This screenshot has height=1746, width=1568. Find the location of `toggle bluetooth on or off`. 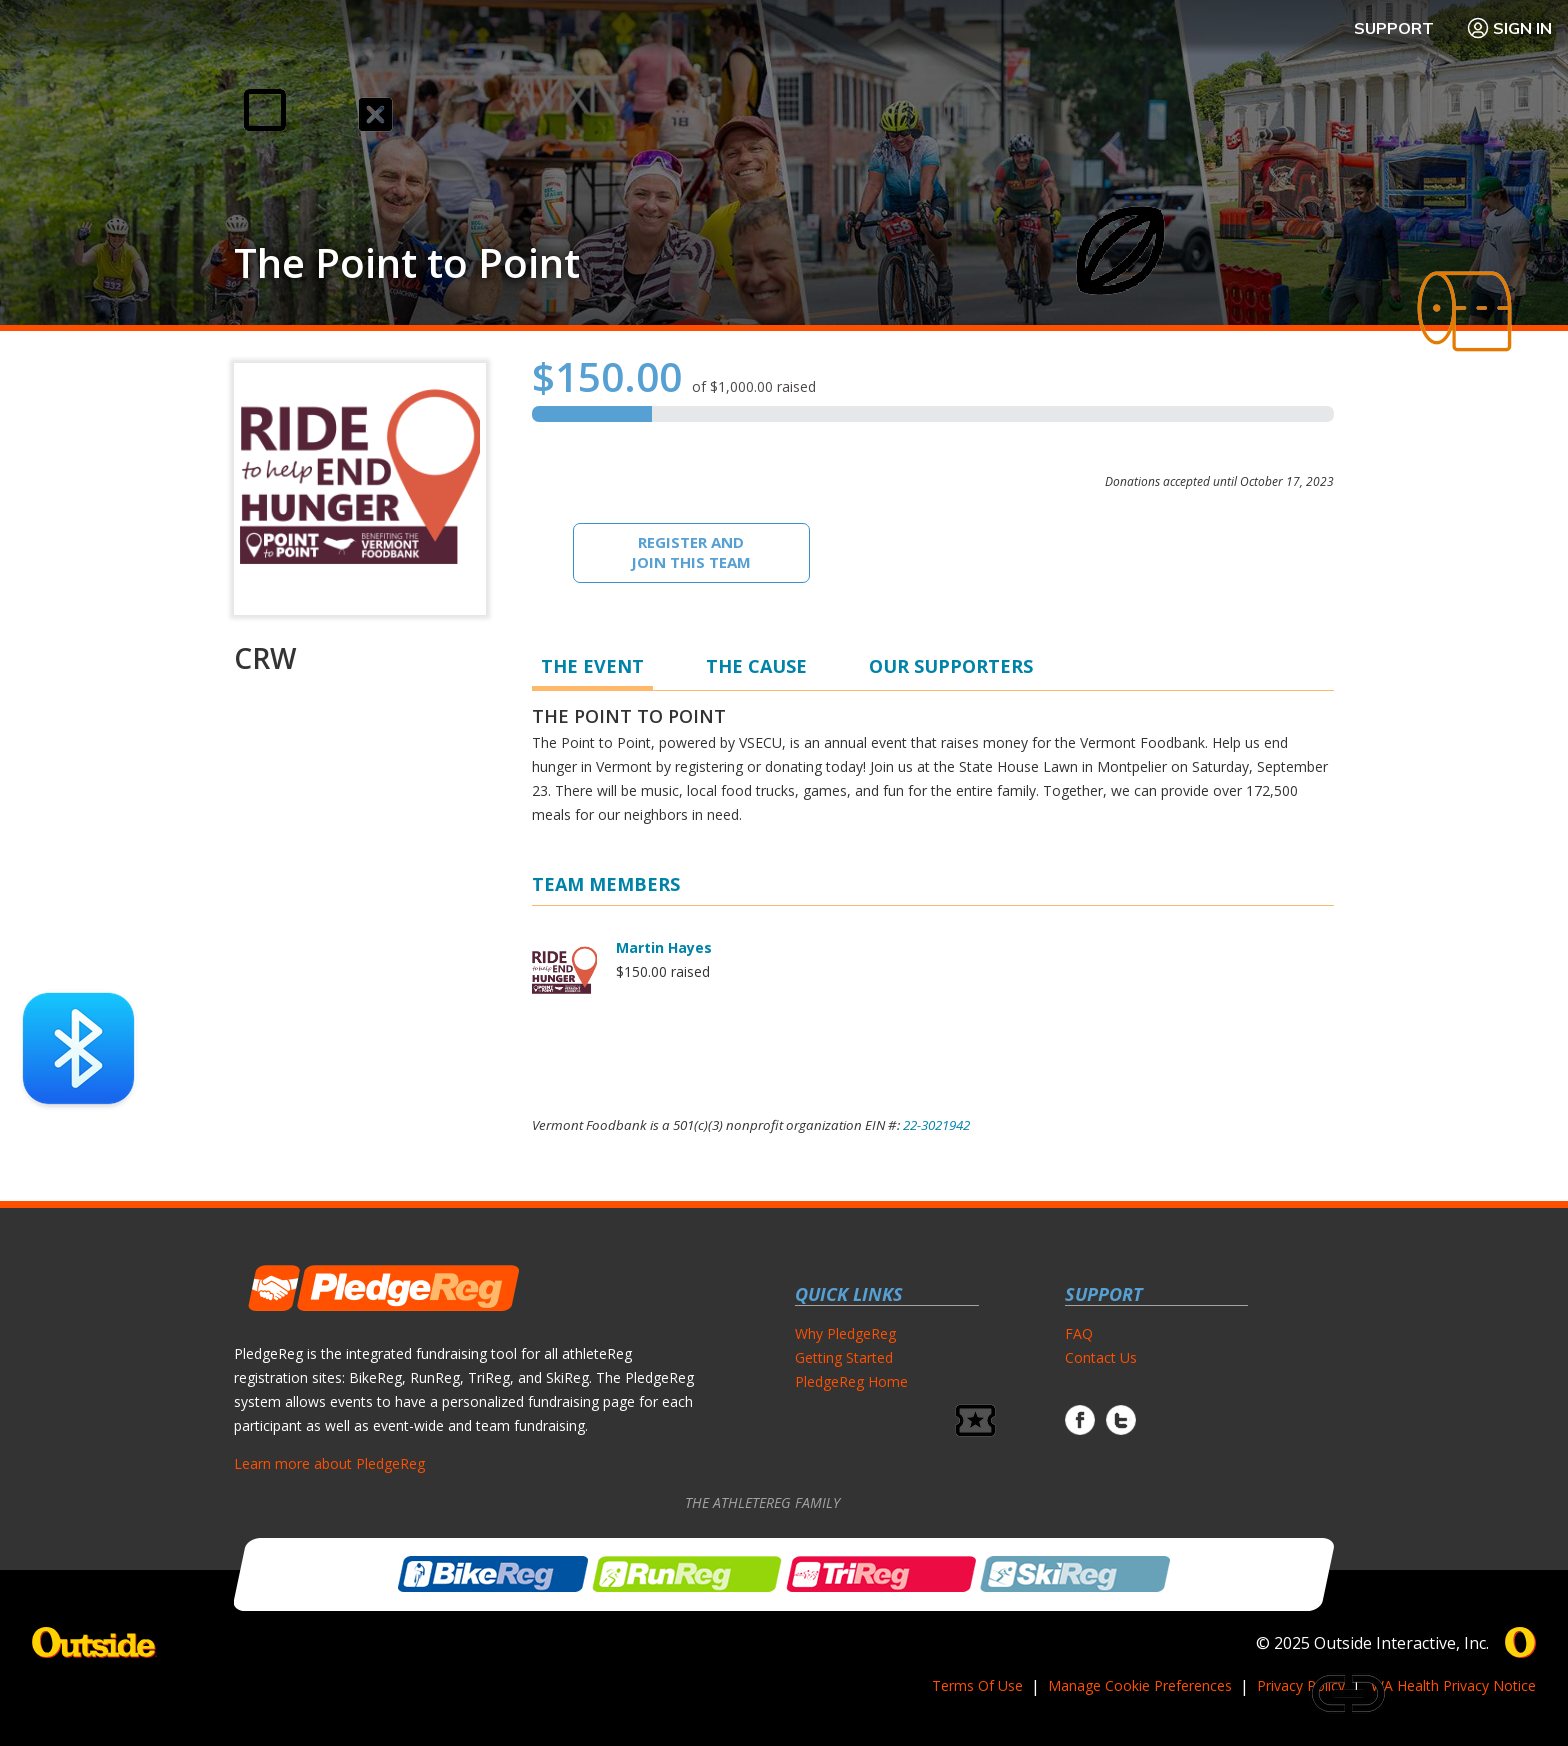

toggle bluetooth on or off is located at coordinates (78, 1048).